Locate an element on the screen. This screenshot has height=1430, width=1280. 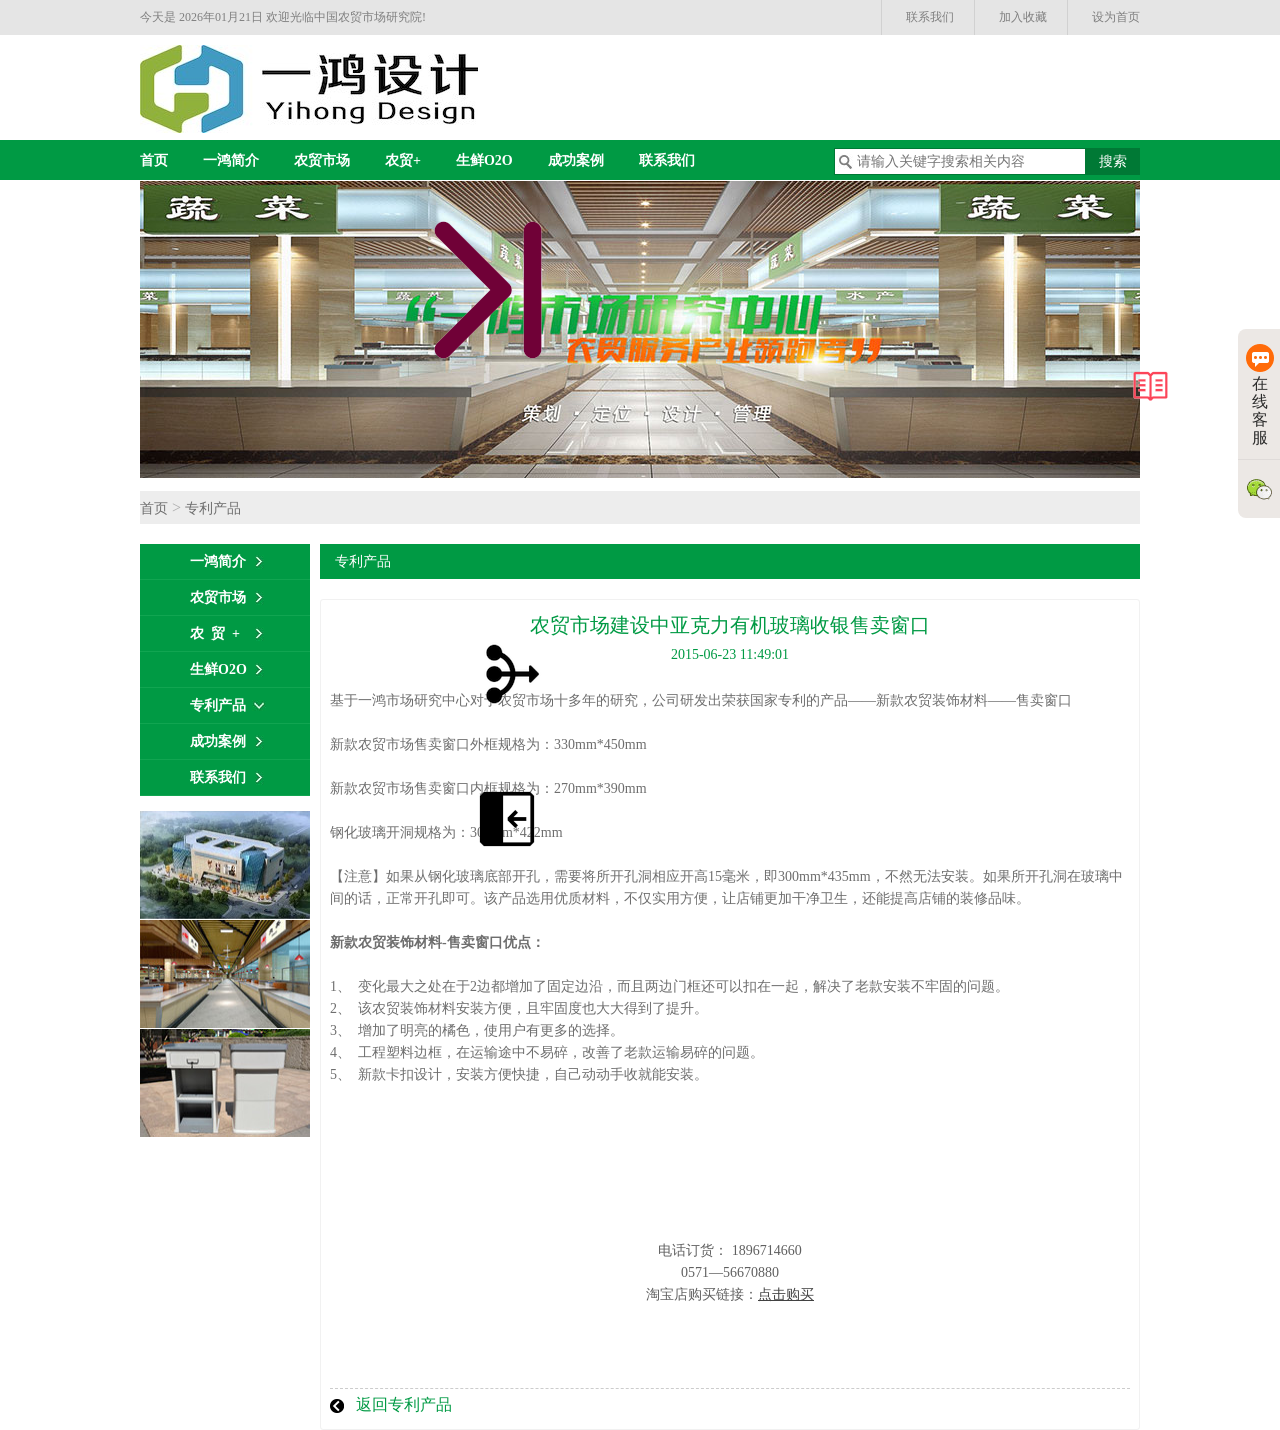
manage ad mediation settings is located at coordinates (513, 674).